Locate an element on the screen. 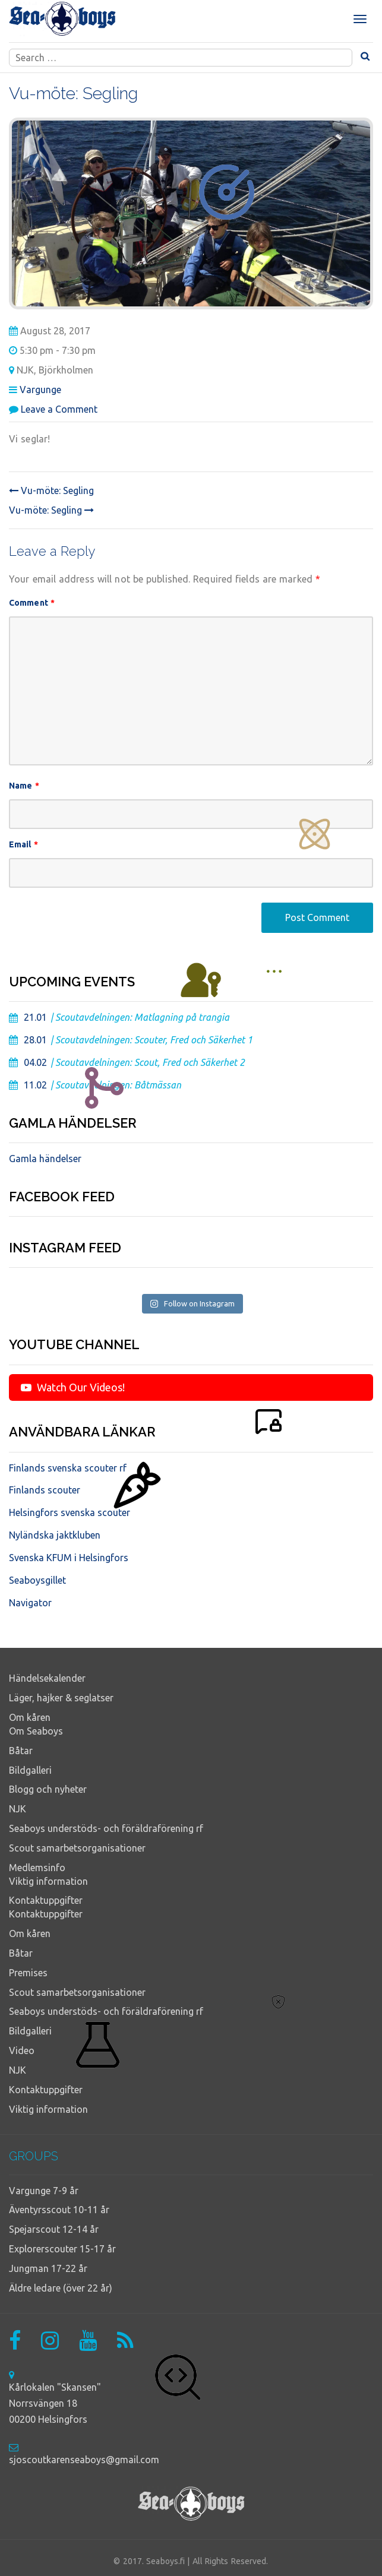  scan or analyze code for issues is located at coordinates (179, 2378).